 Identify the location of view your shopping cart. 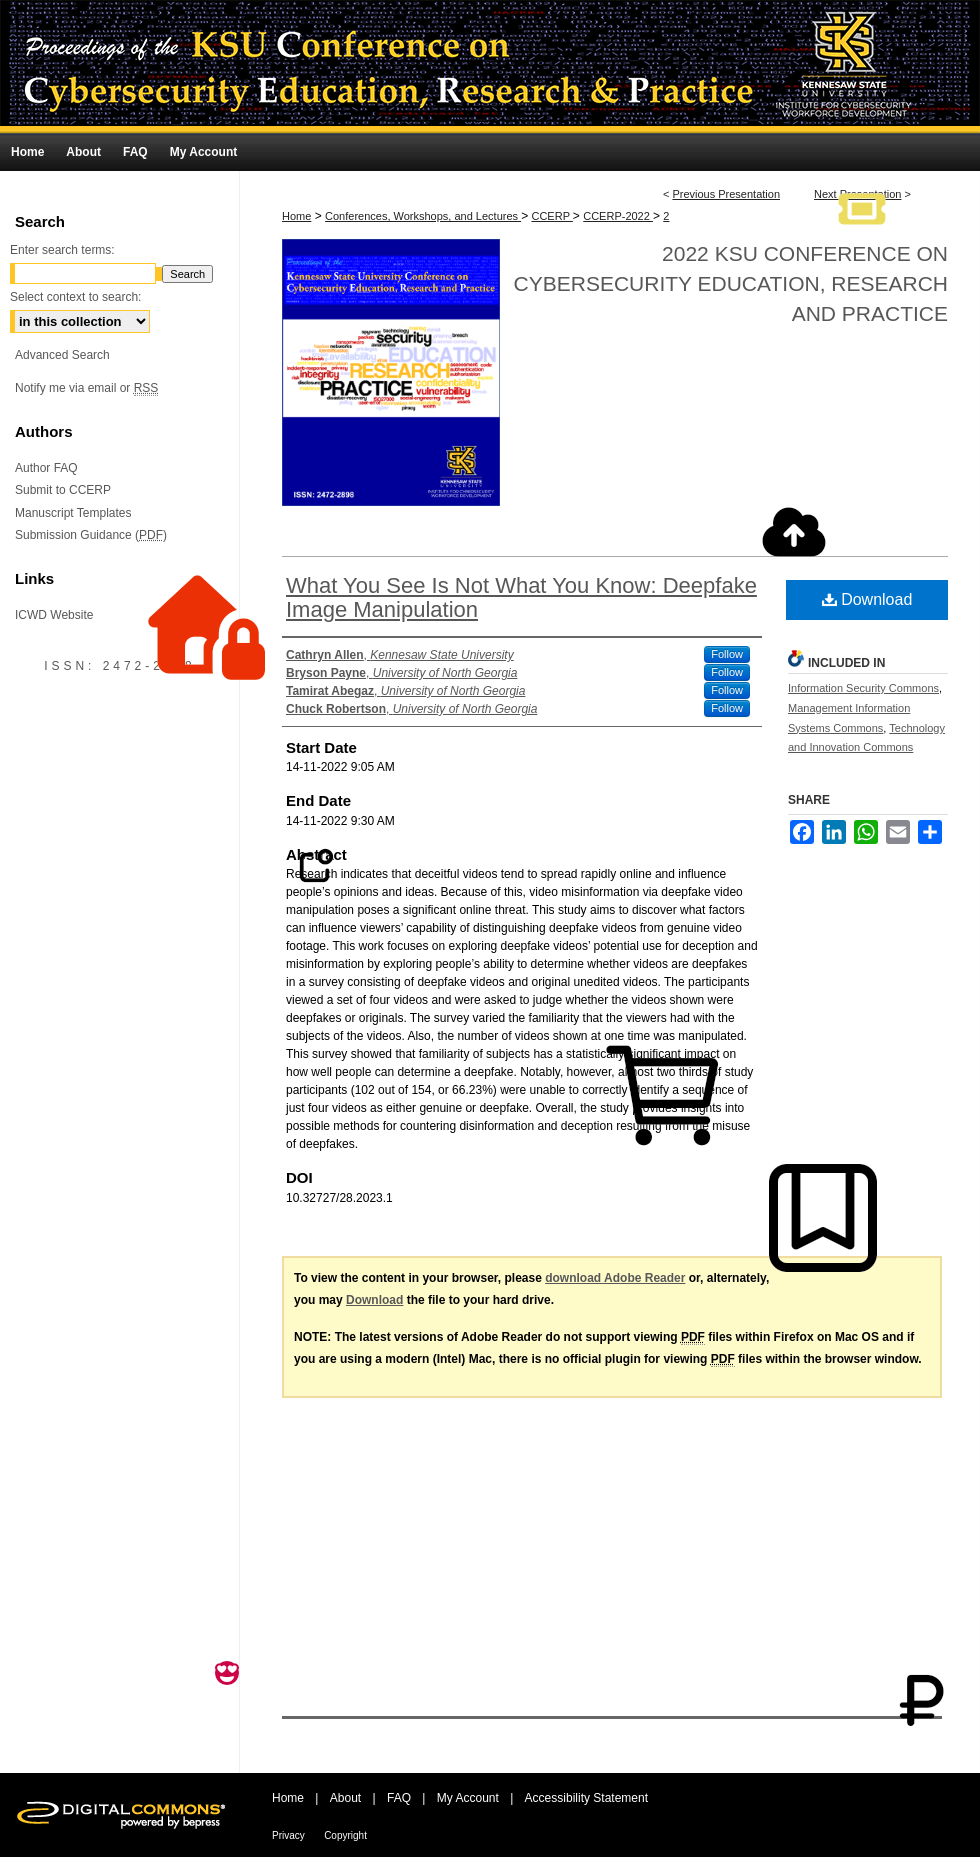
(664, 1095).